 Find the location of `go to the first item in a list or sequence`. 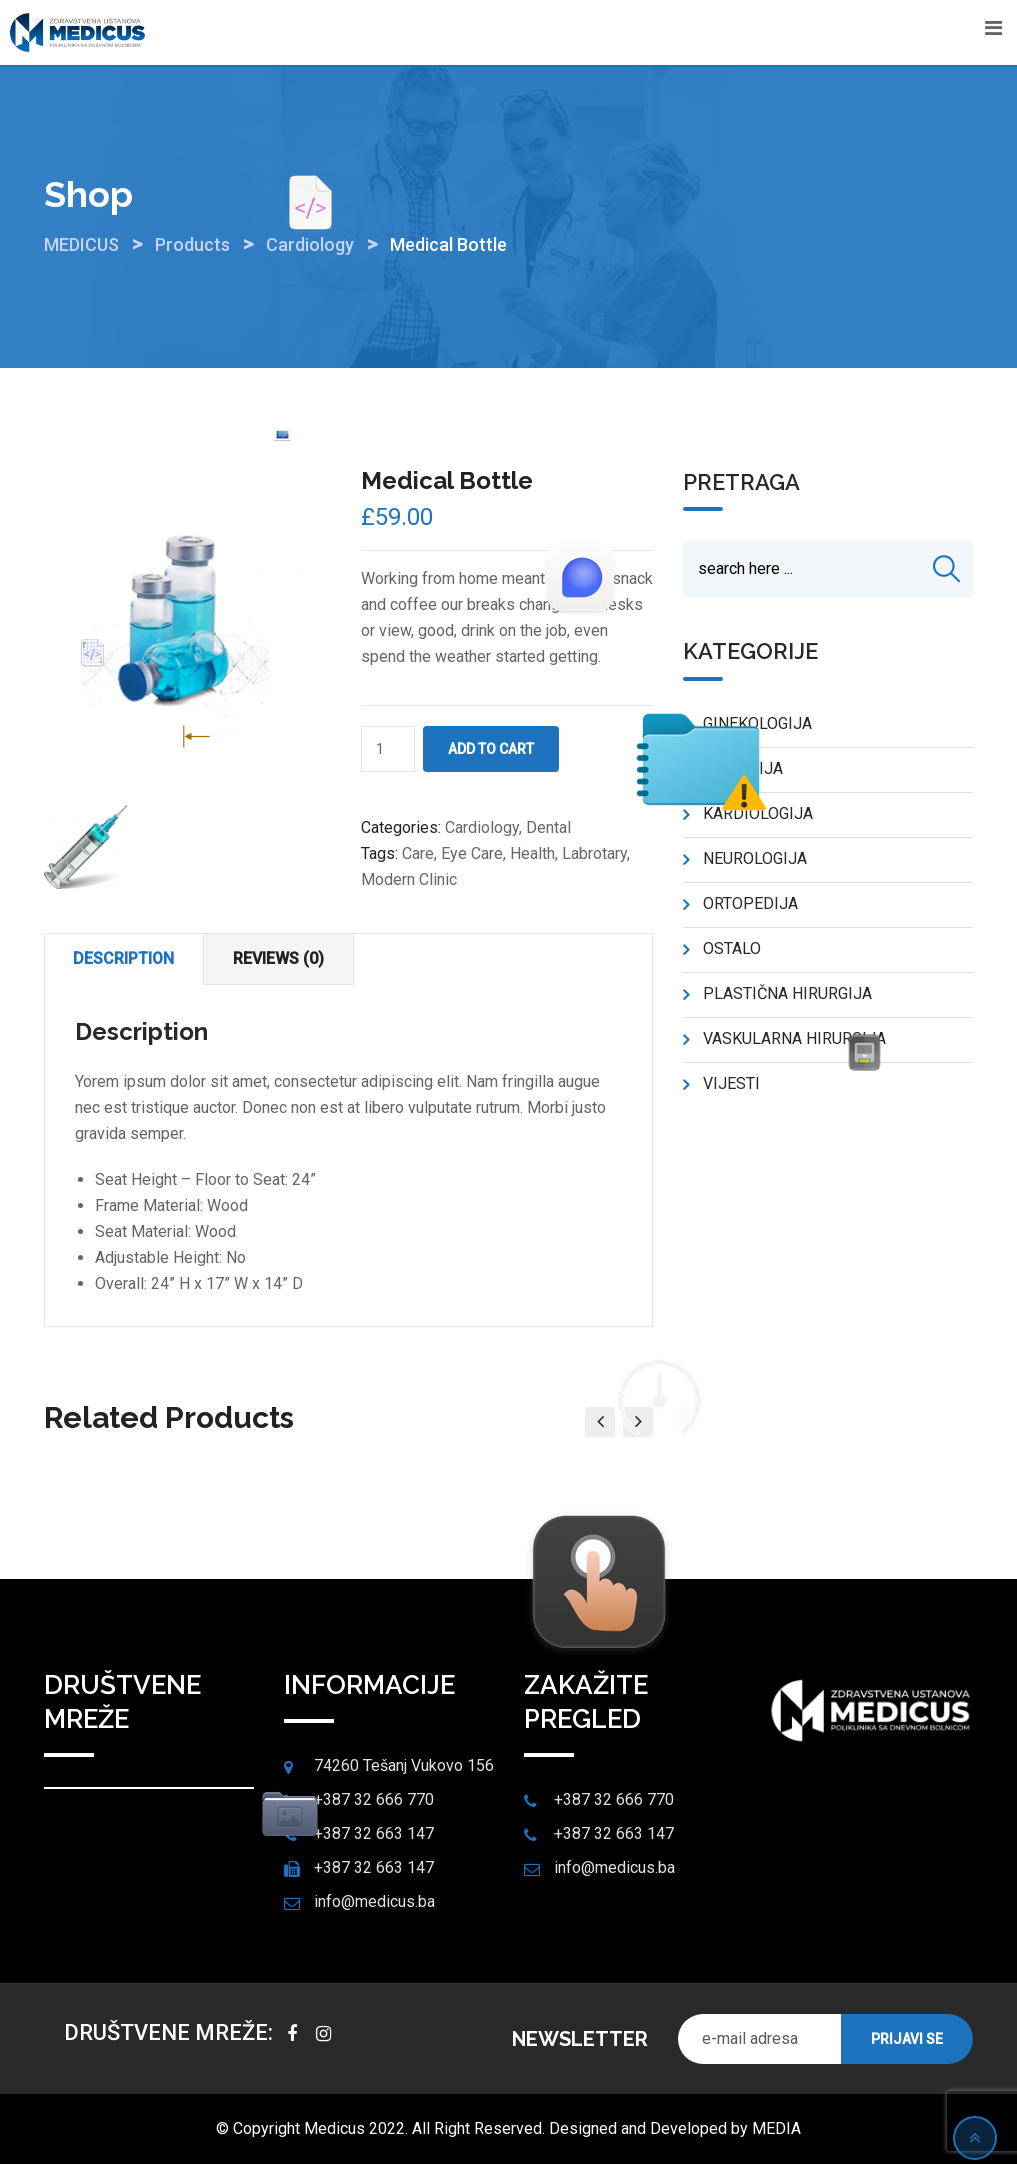

go to the first item in a list or sequence is located at coordinates (196, 736).